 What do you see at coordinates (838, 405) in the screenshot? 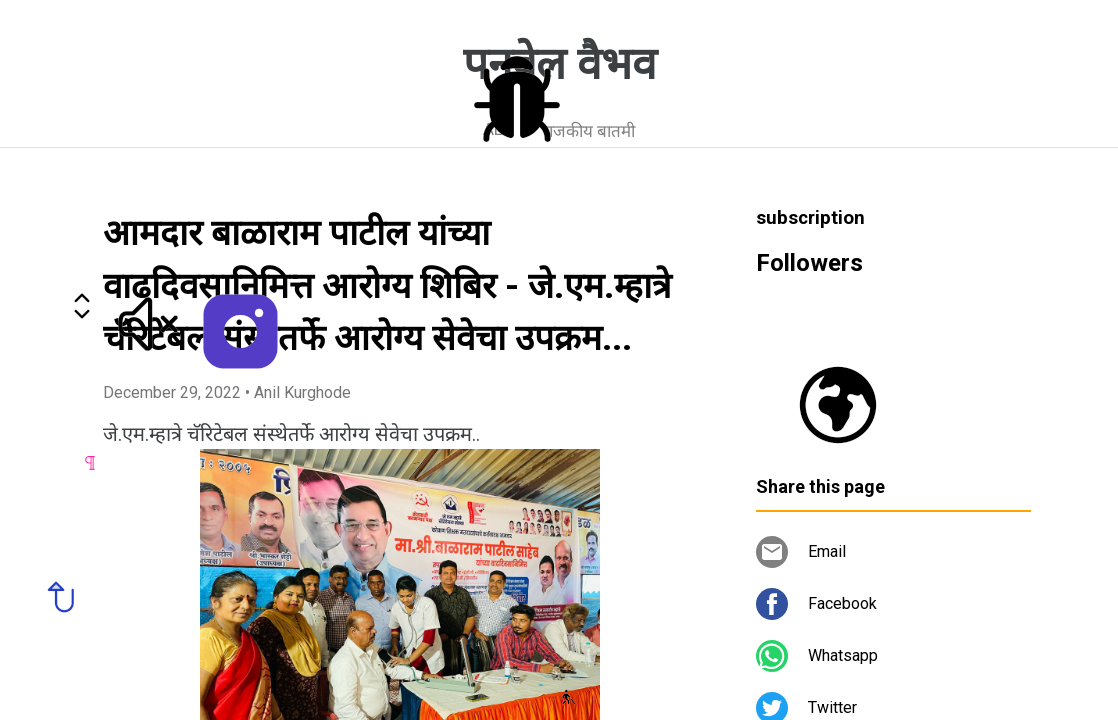
I see `switch to international or global settings` at bounding box center [838, 405].